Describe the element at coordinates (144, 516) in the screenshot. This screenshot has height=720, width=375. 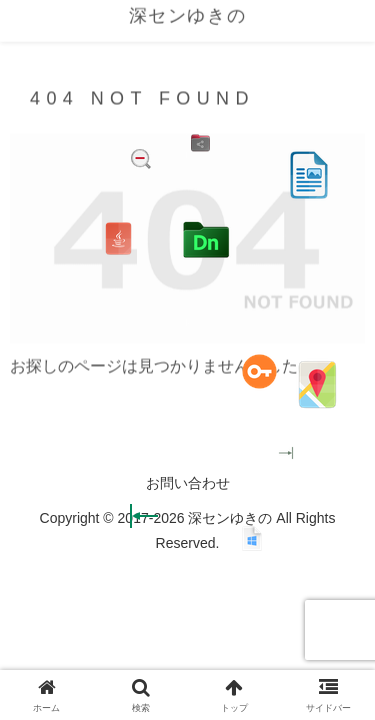
I see `go to the first item in a list or sequence` at that location.